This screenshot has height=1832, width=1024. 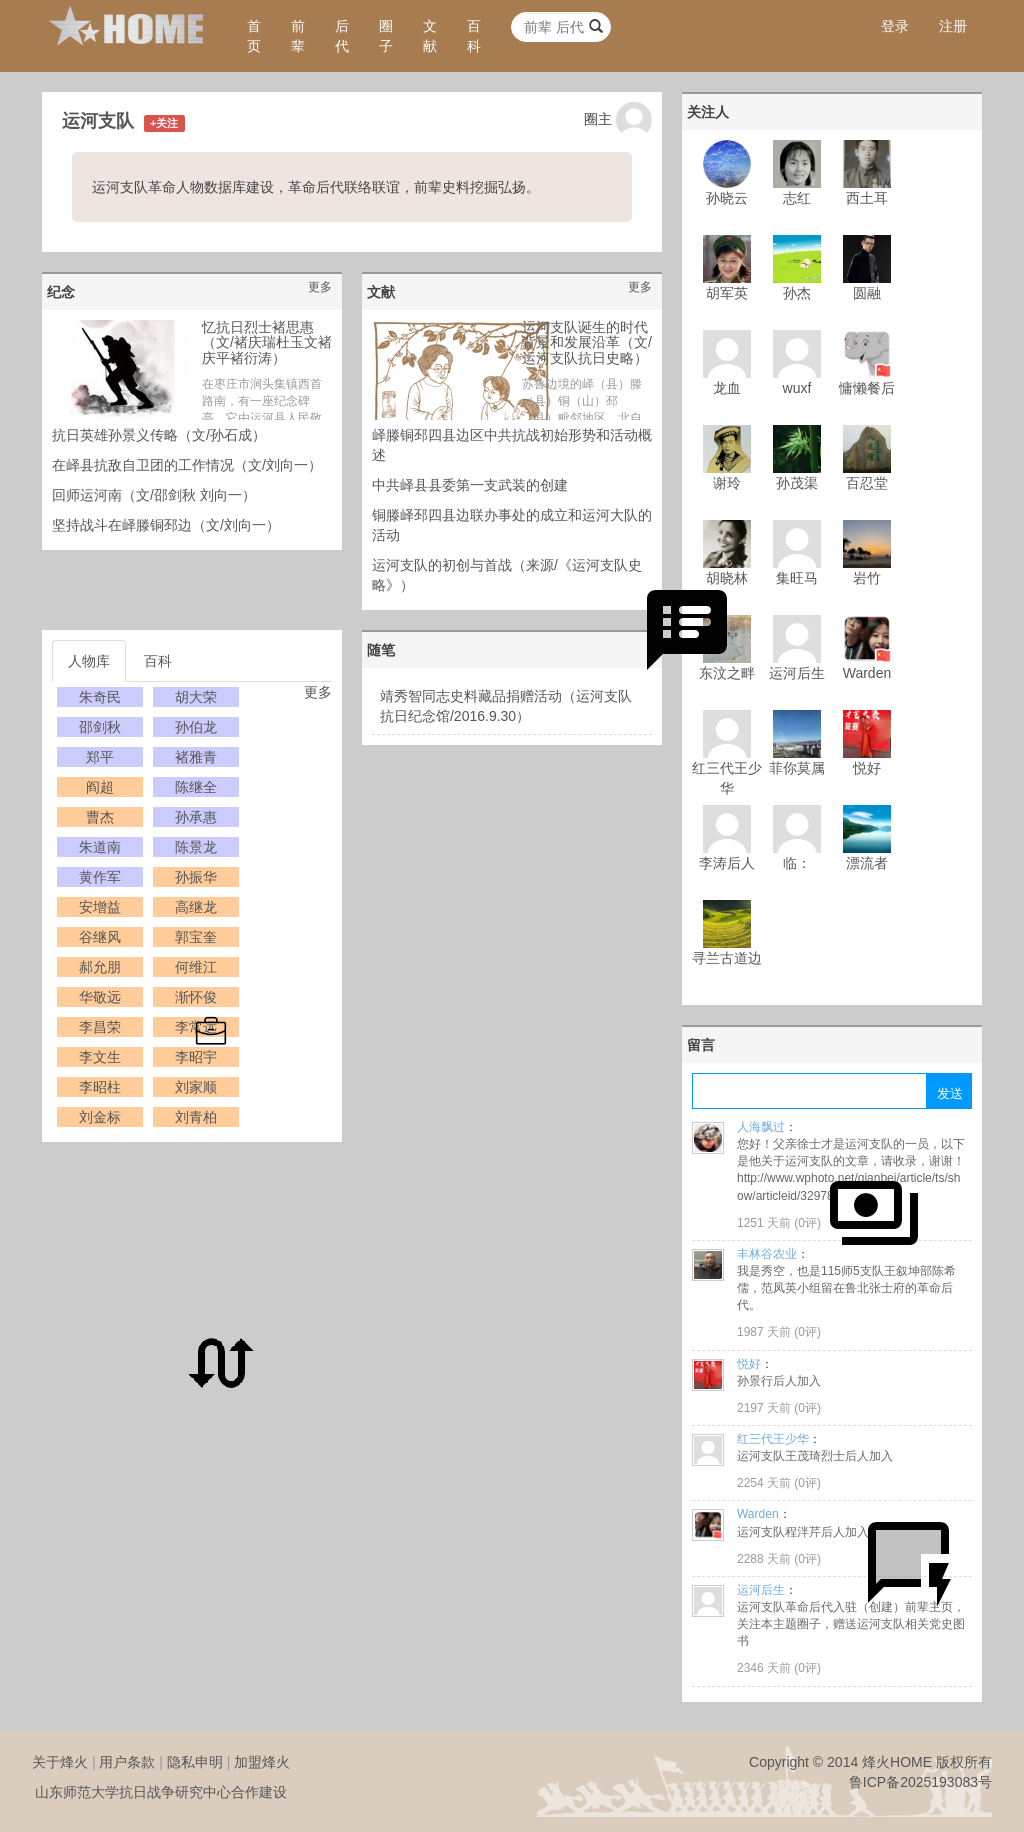 I want to click on access work or business-related features, so click(x=211, y=1032).